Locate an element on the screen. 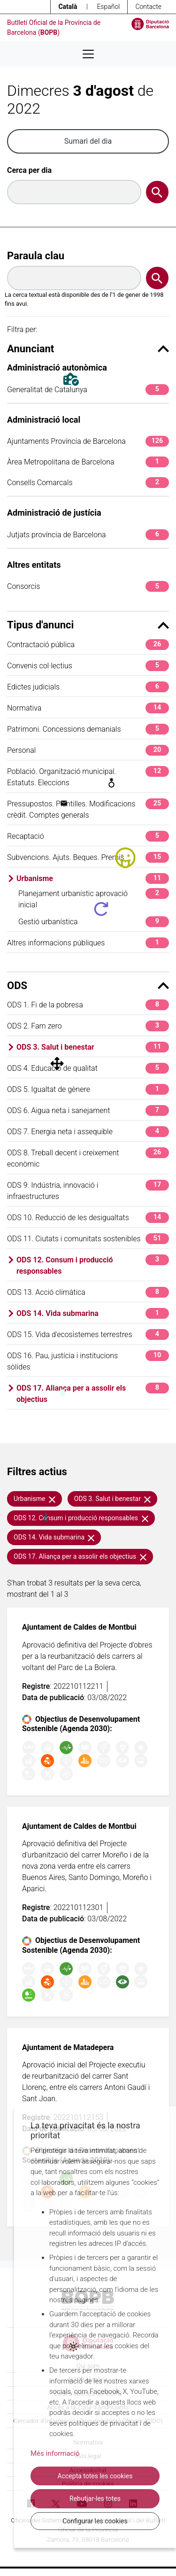  indicates Ukrainian hryvnia currency is located at coordinates (63, 1392).